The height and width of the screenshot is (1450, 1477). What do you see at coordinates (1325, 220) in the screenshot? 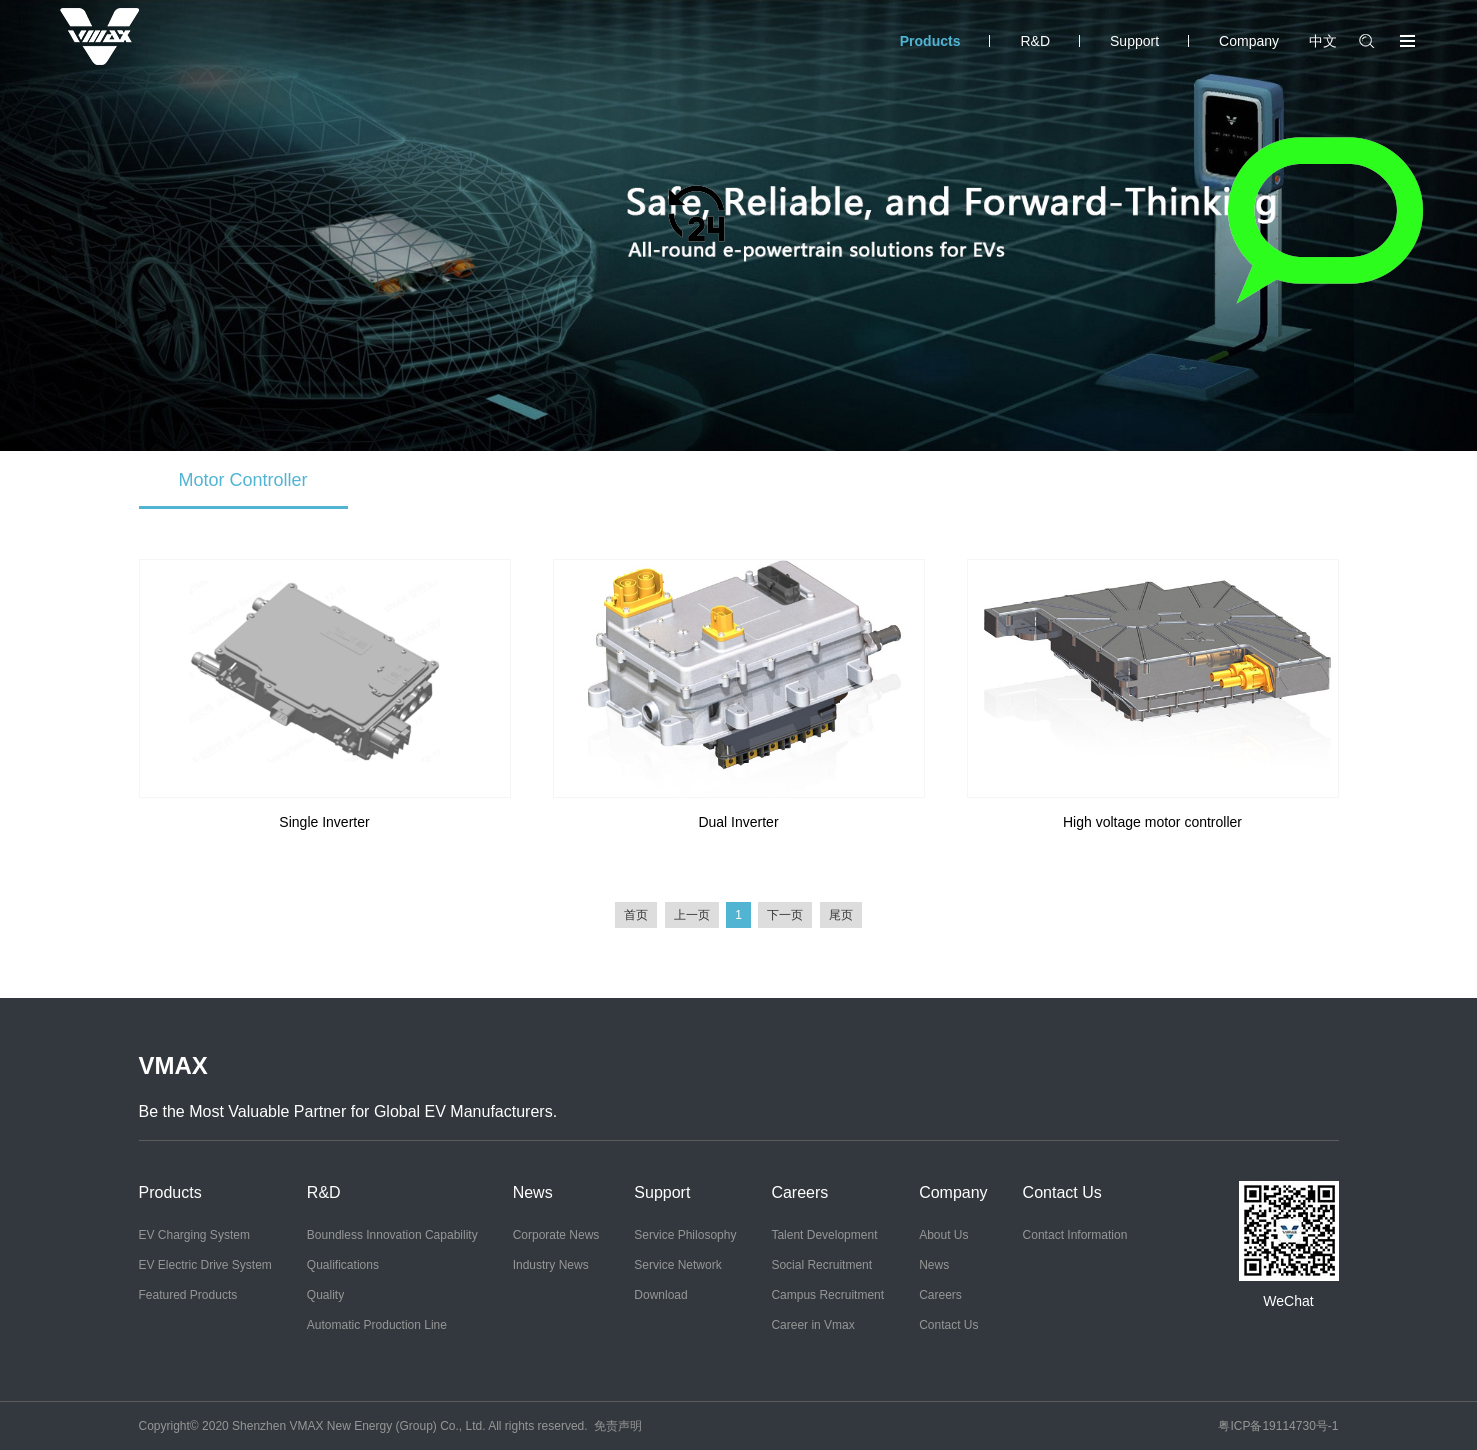
I see `visit The Conversation website` at bounding box center [1325, 220].